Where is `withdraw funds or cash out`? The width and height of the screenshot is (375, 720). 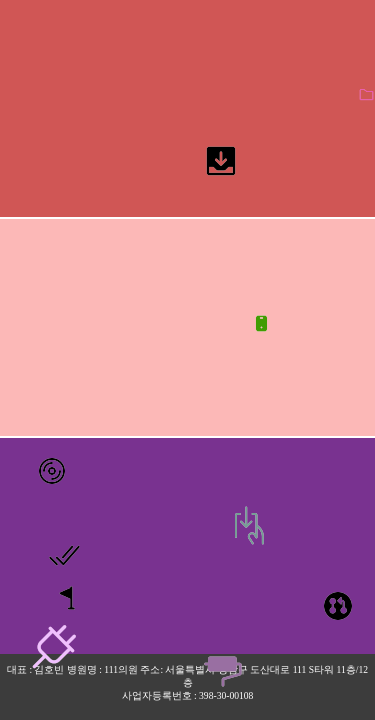 withdraw funds or cash out is located at coordinates (247, 525).